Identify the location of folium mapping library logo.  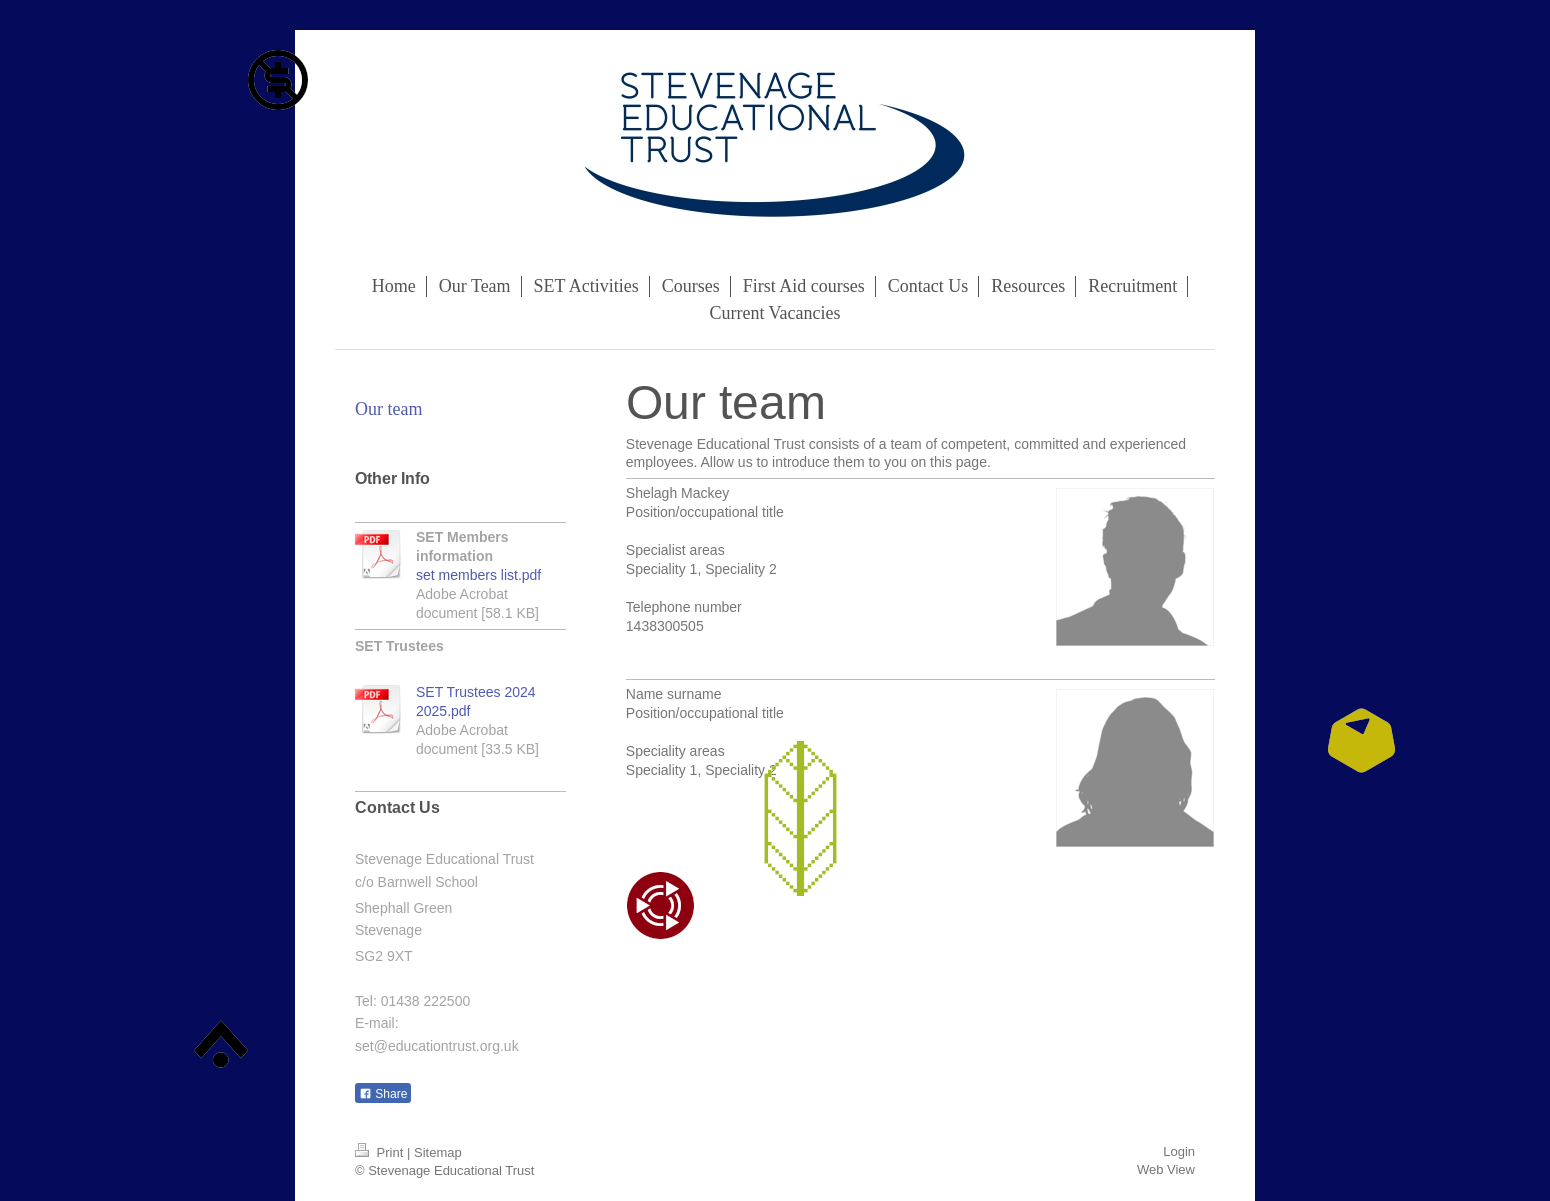
(800, 818).